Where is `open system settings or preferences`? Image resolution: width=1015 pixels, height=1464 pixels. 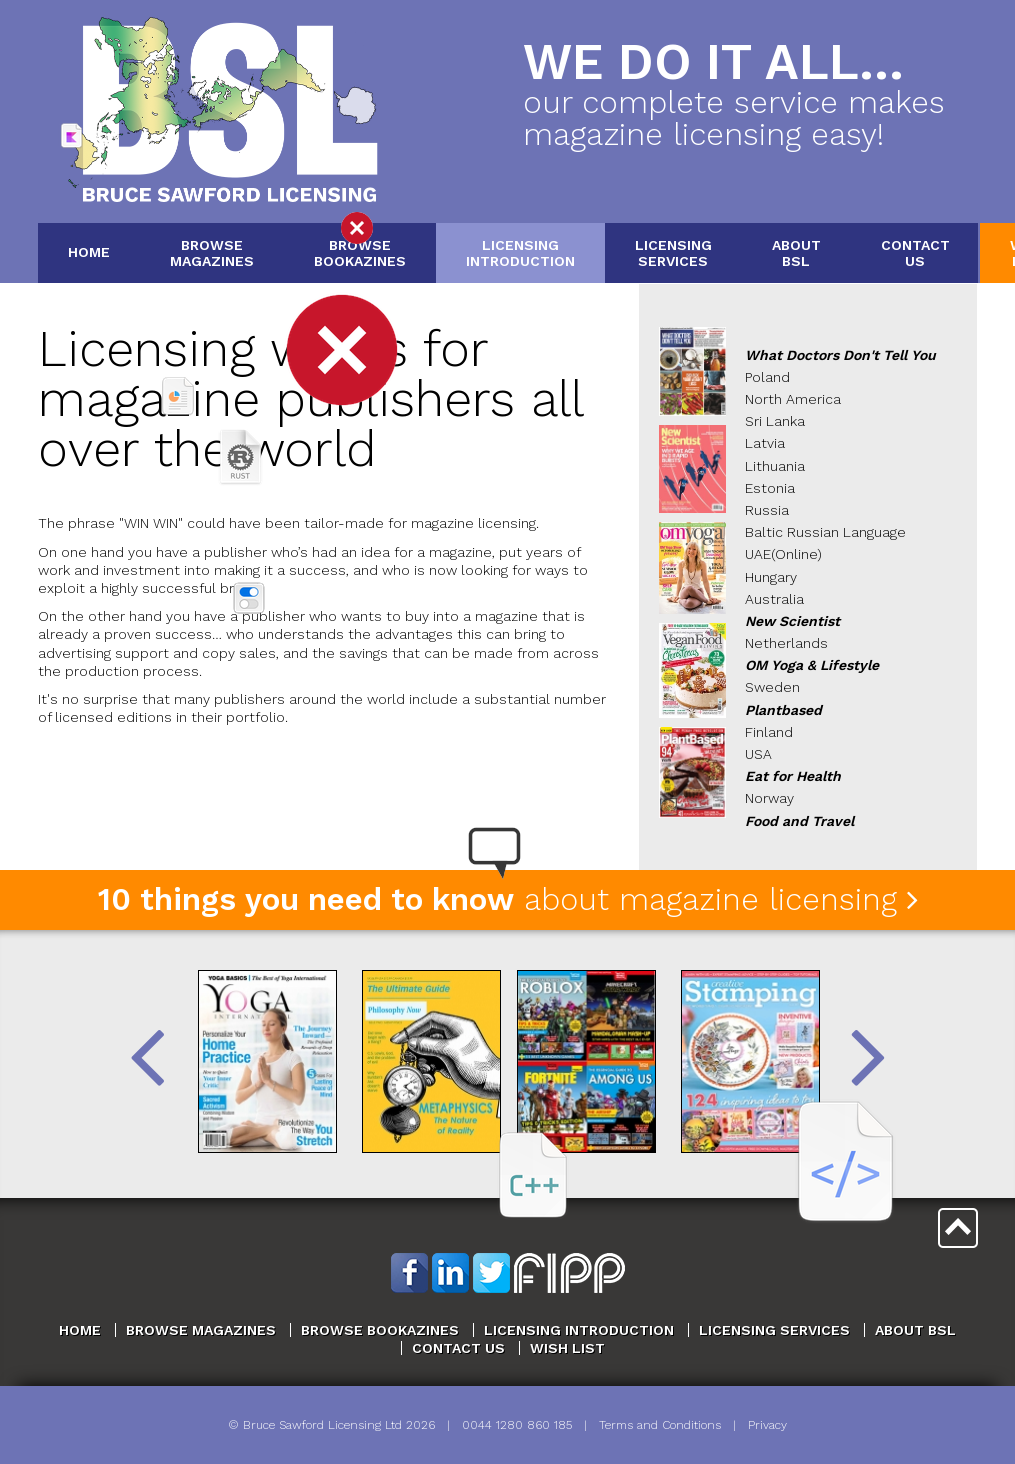 open system settings or preferences is located at coordinates (249, 598).